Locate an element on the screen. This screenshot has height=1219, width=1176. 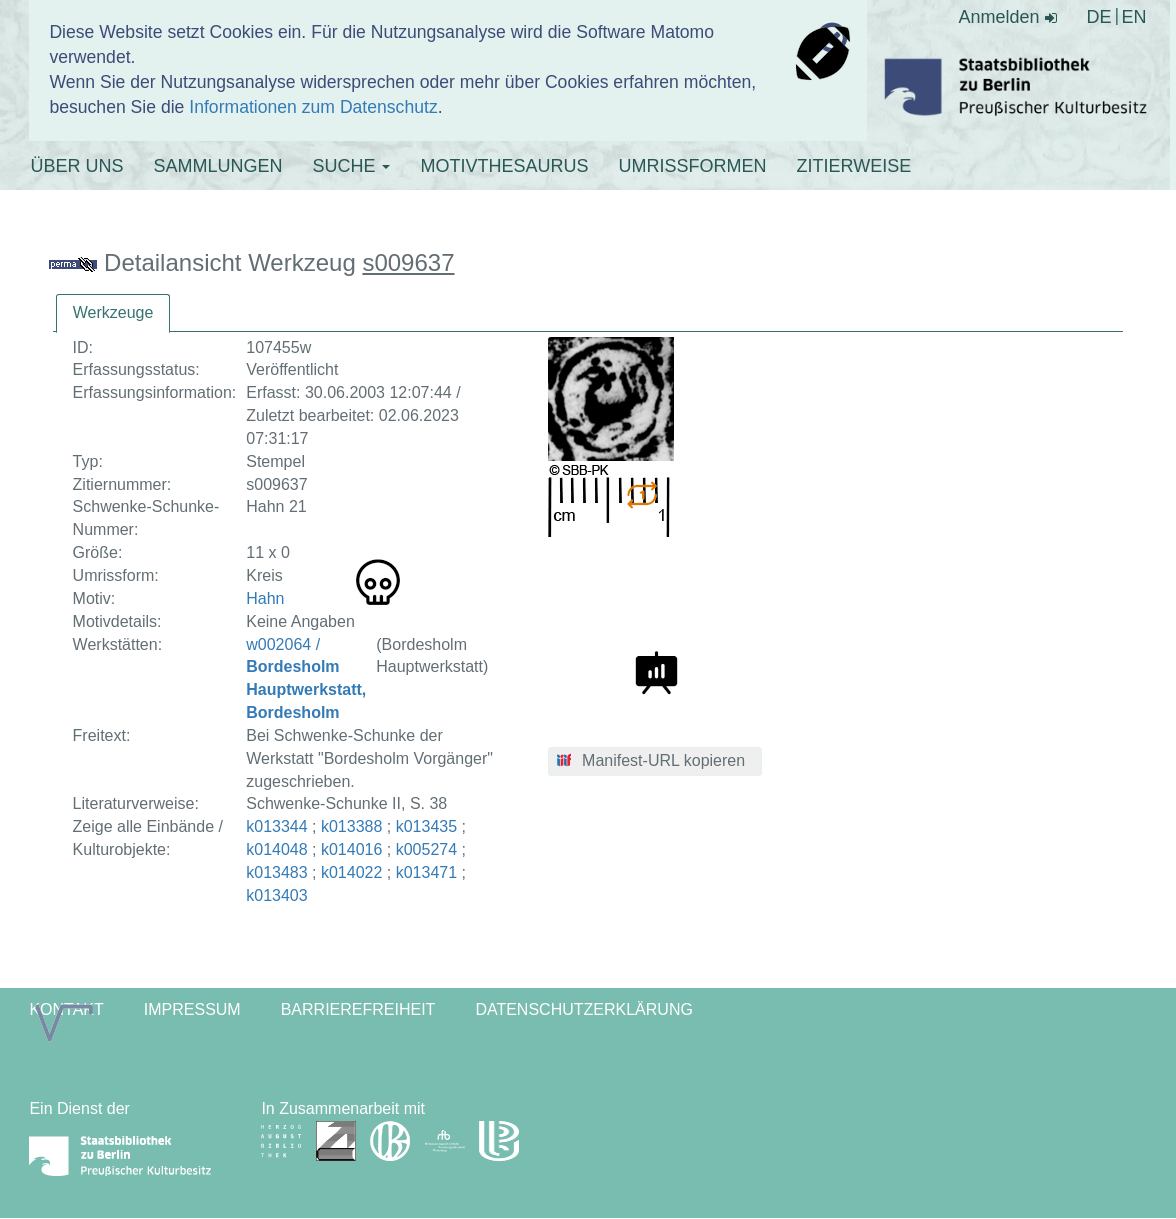
view presentation with data charts is located at coordinates (656, 673).